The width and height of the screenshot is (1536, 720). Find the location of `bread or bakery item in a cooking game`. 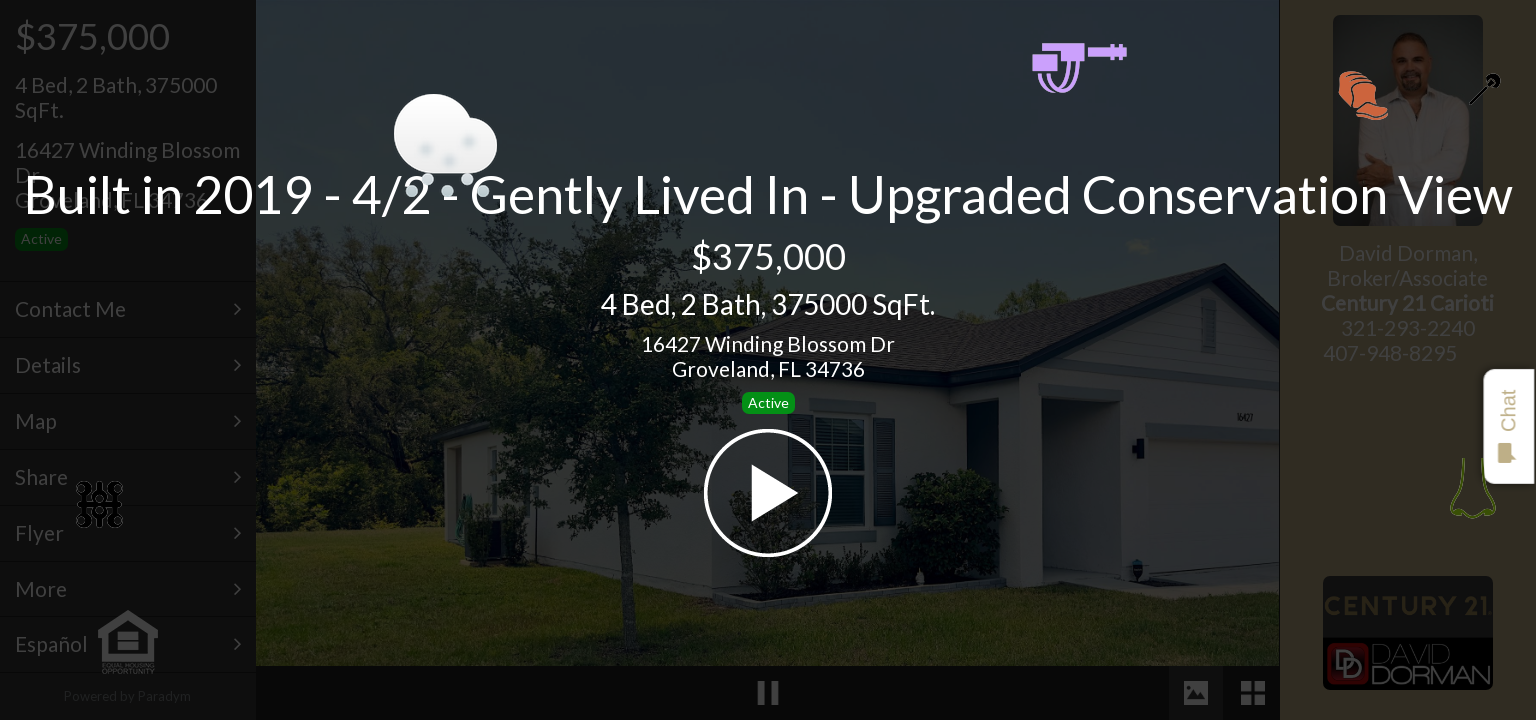

bread or bakery item in a cooking game is located at coordinates (1363, 96).